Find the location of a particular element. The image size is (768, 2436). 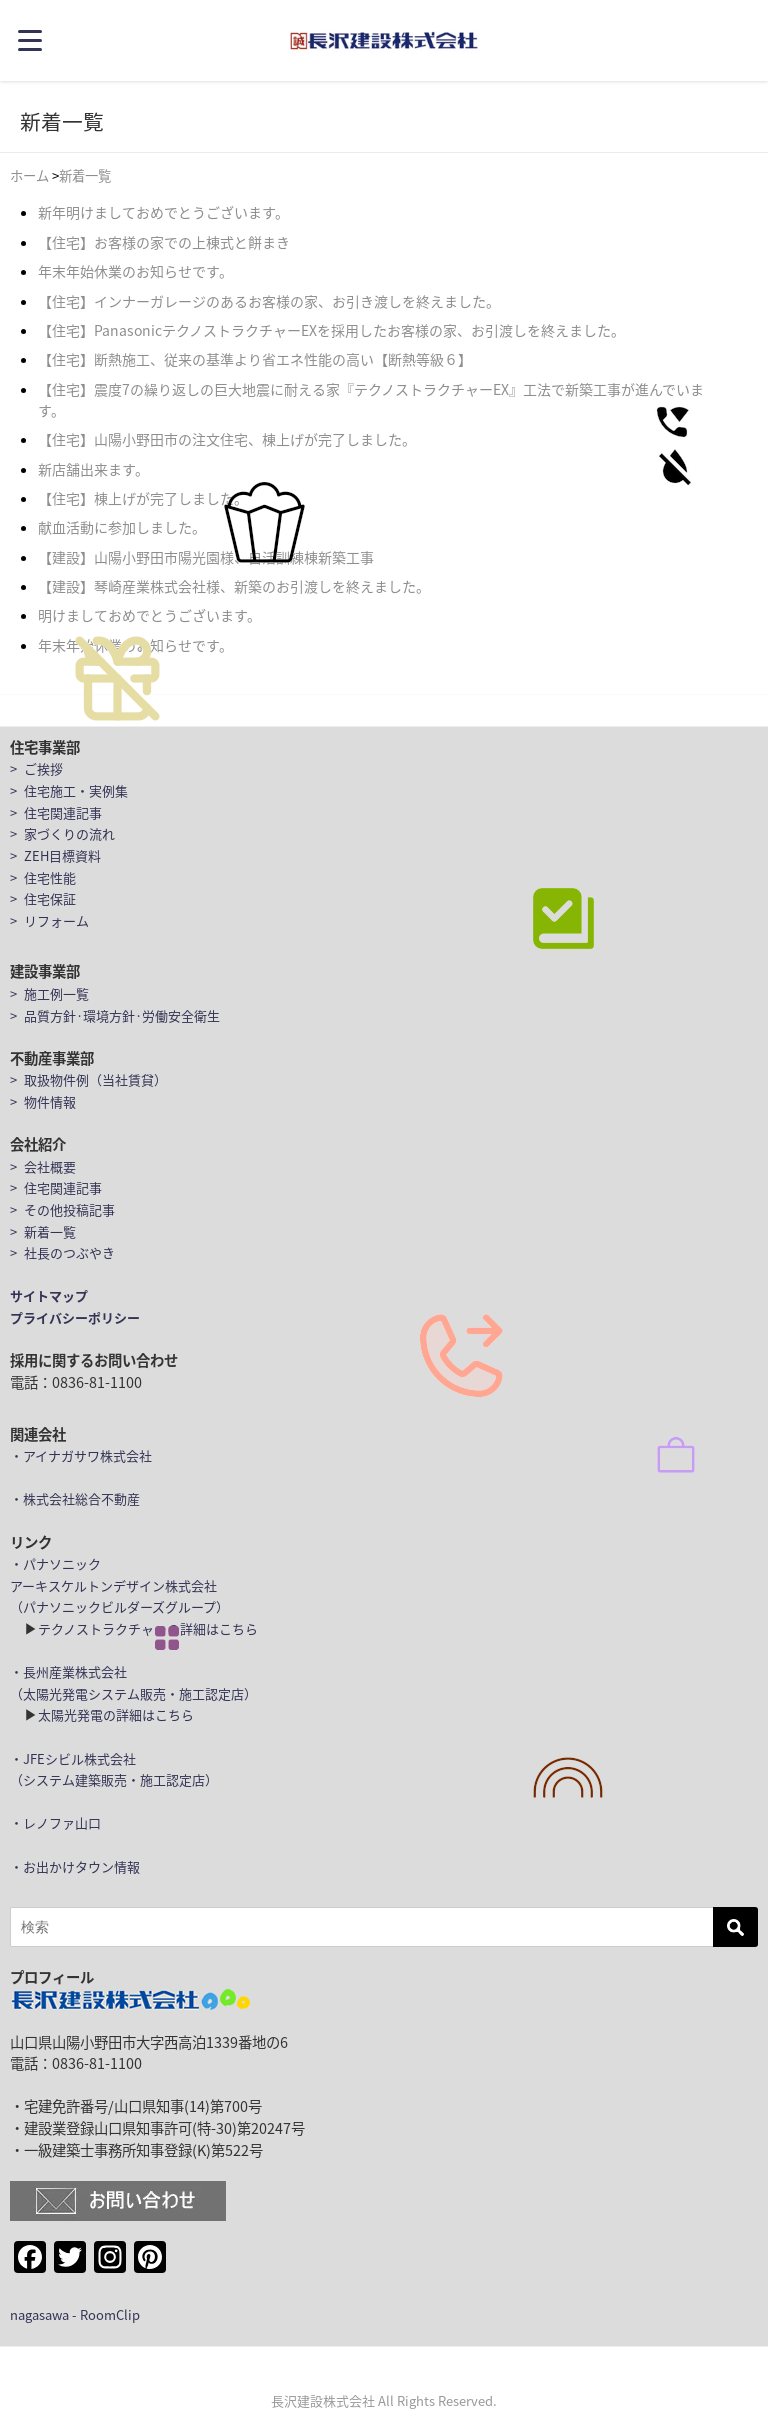

indicates weather conditions with rainbow is located at coordinates (568, 1780).